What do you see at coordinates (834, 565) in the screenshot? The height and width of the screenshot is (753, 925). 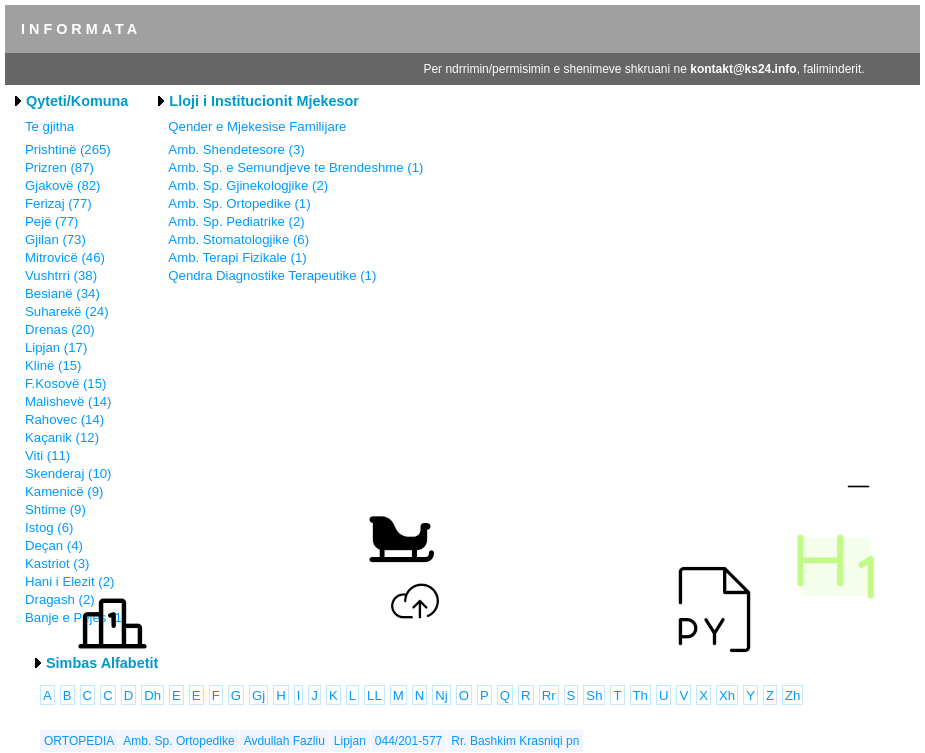 I see `format text as heading level 1` at bounding box center [834, 565].